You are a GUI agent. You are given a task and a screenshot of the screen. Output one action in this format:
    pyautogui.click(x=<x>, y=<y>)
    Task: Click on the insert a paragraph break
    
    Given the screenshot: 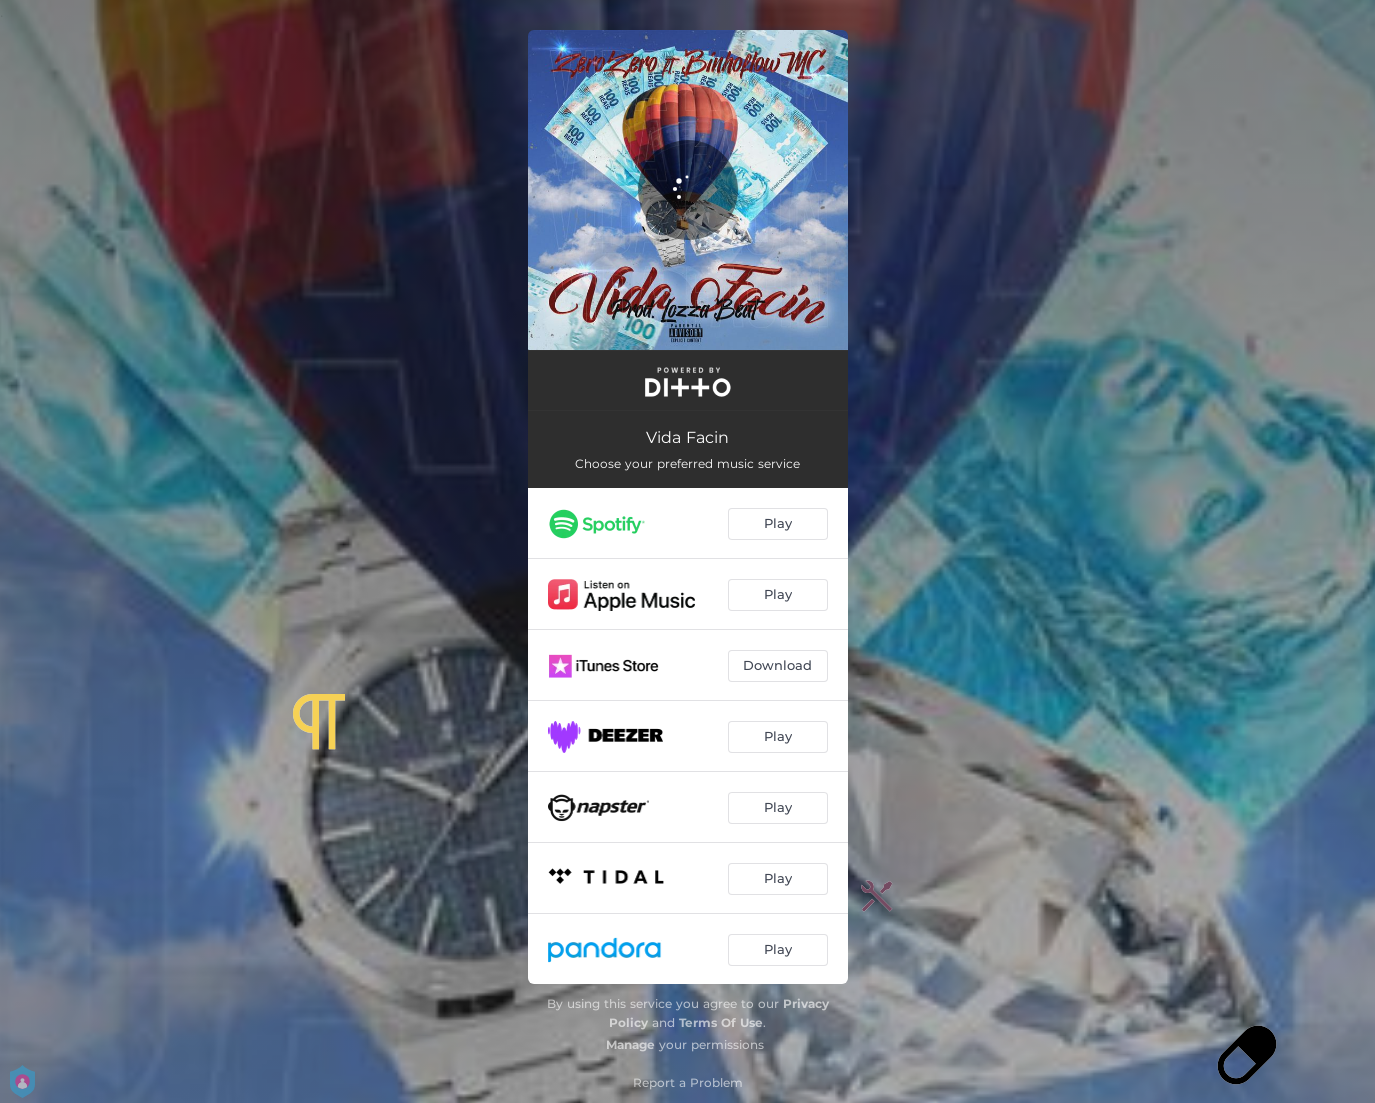 What is the action you would take?
    pyautogui.click(x=319, y=720)
    